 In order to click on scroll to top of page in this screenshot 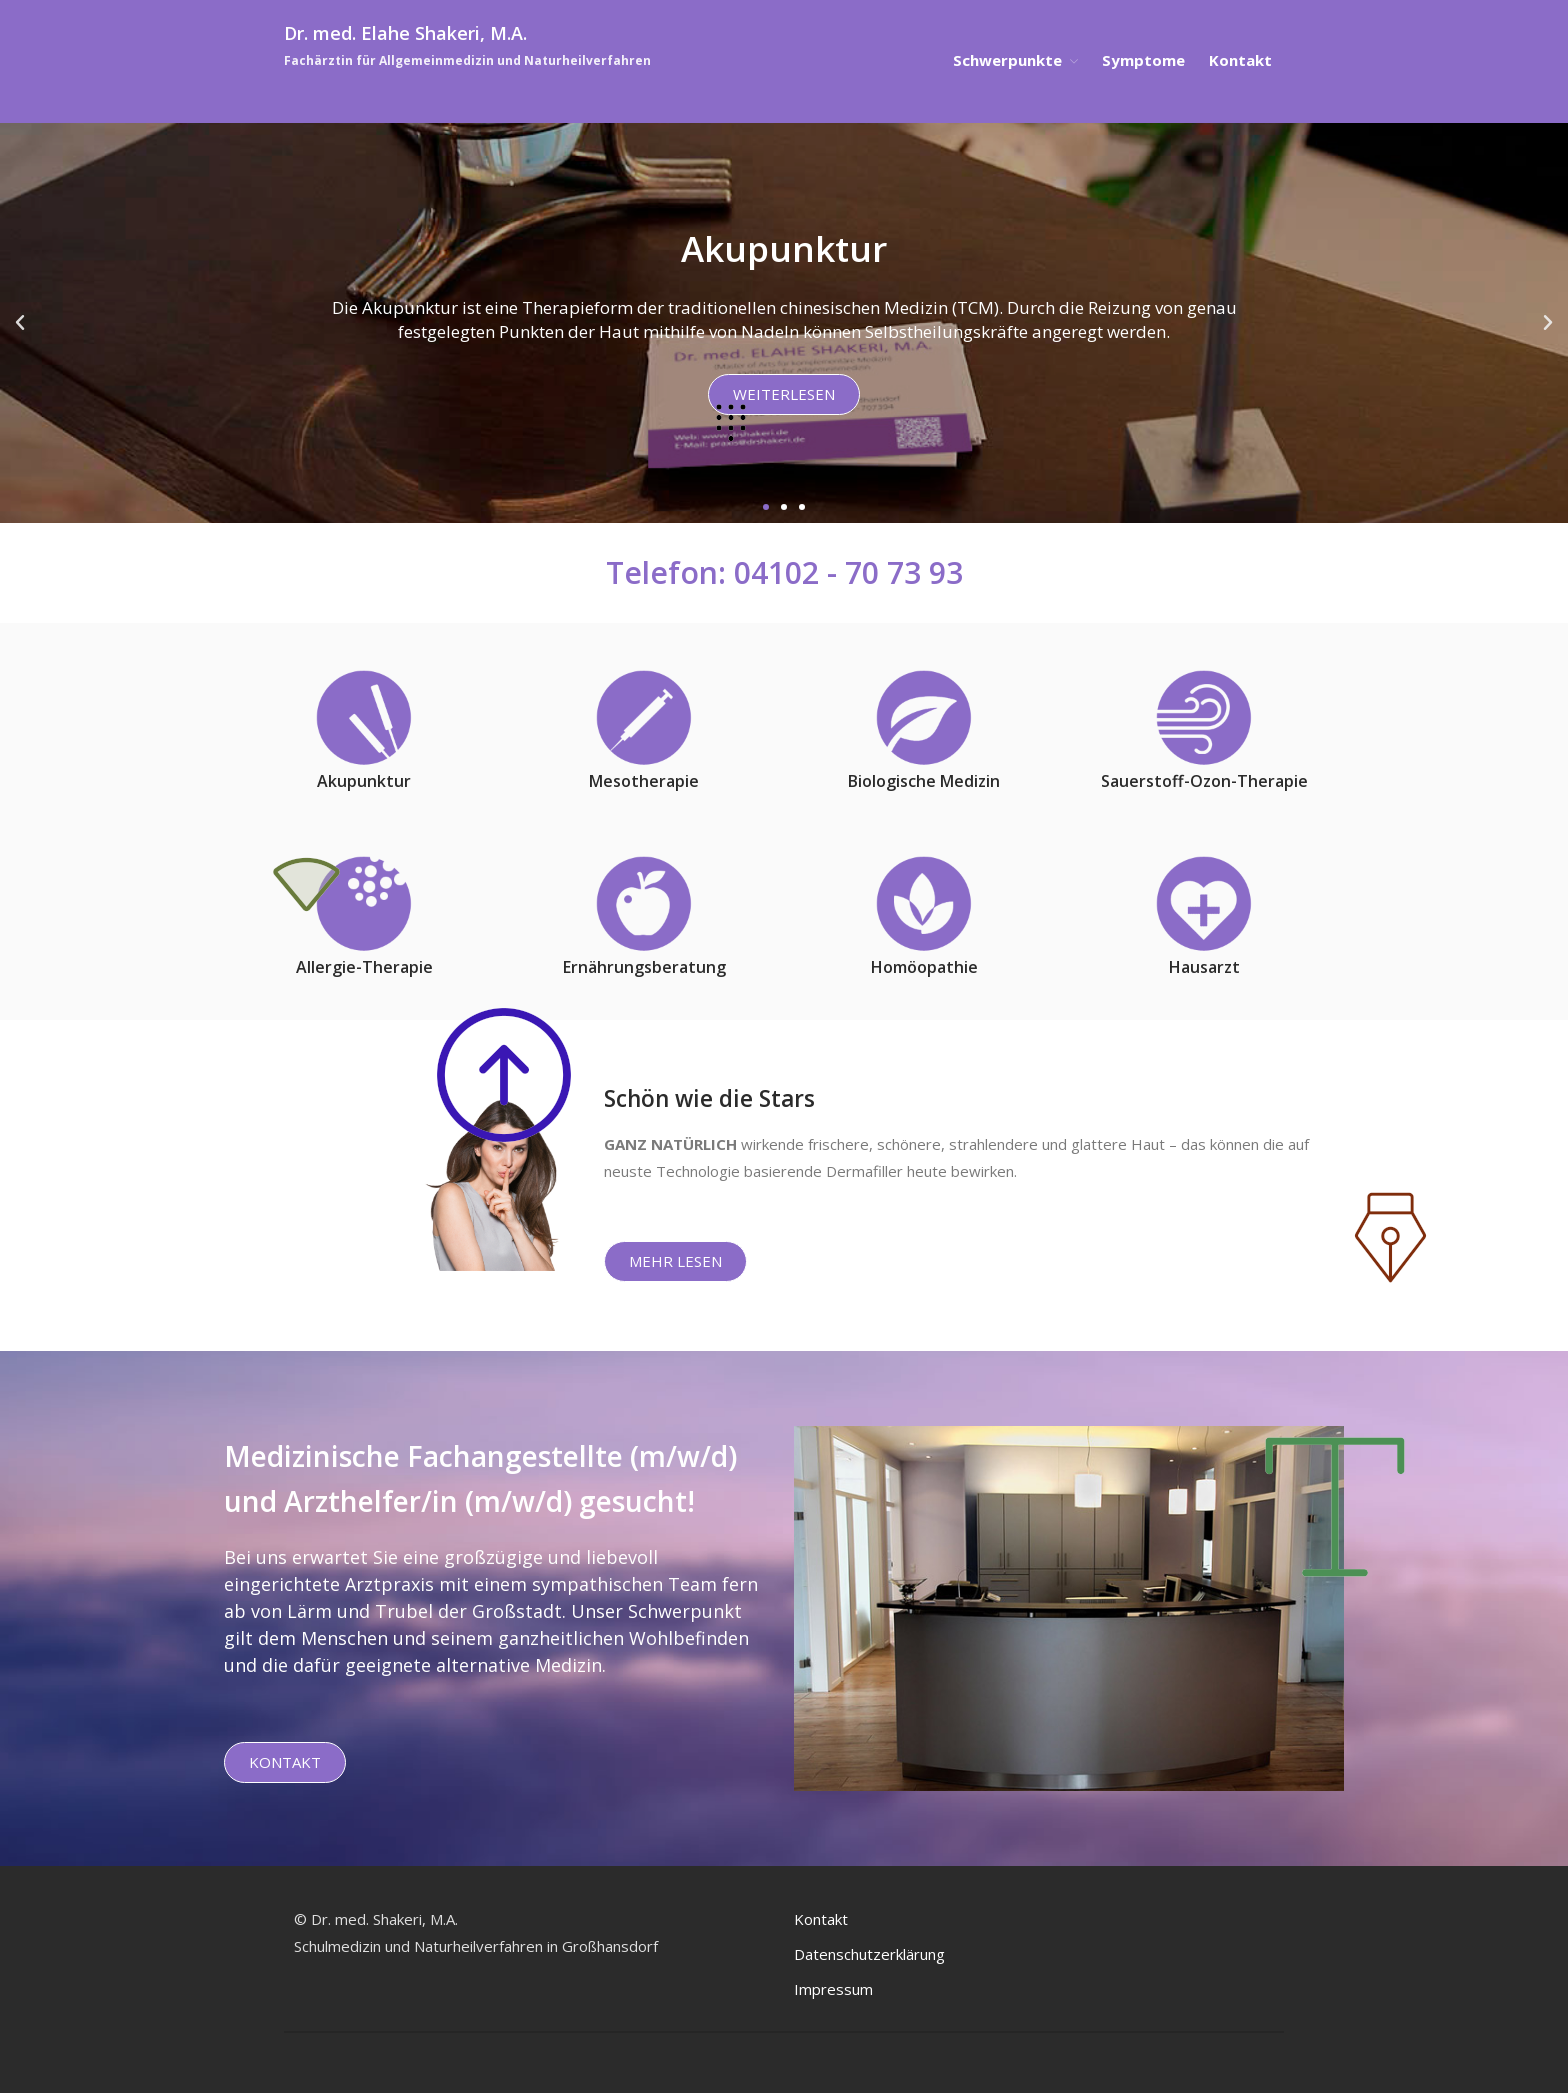, I will do `click(504, 1075)`.